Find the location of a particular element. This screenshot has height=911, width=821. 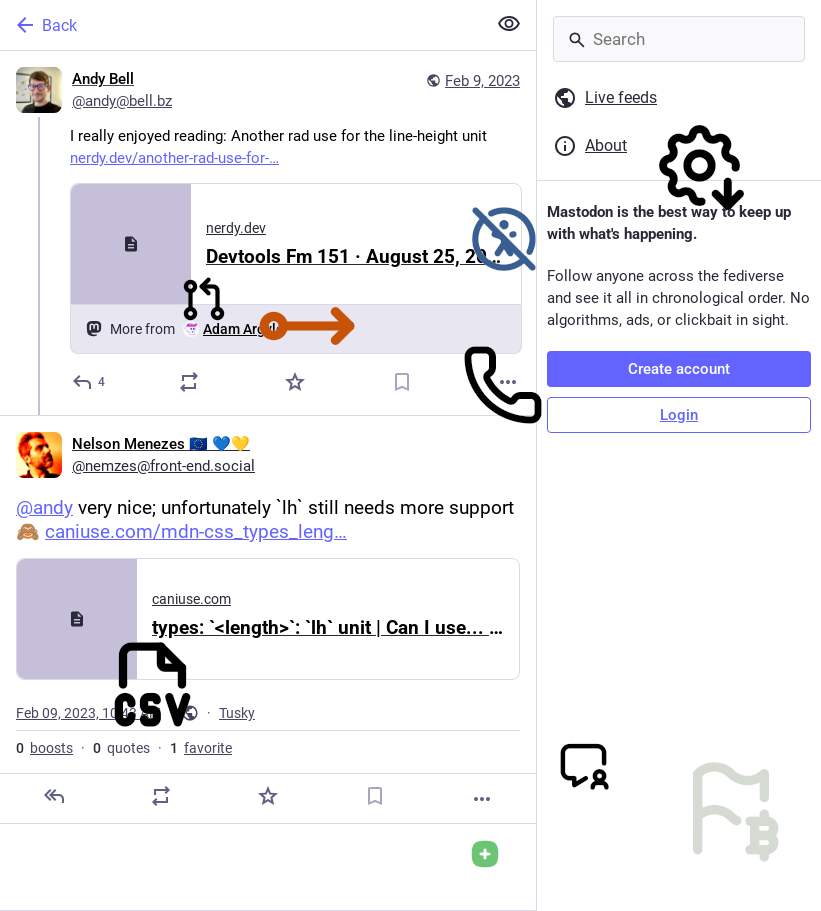

accessibility features disabled is located at coordinates (504, 239).